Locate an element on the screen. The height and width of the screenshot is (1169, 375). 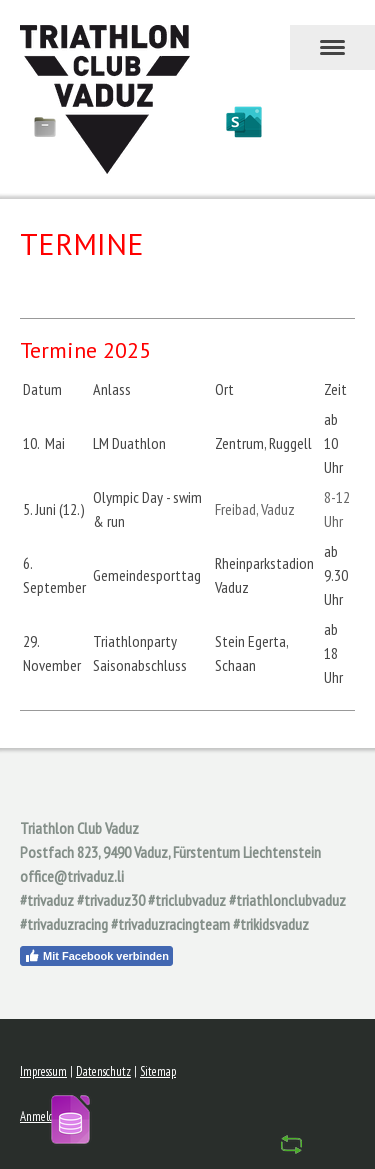
open the file manager application is located at coordinates (45, 127).